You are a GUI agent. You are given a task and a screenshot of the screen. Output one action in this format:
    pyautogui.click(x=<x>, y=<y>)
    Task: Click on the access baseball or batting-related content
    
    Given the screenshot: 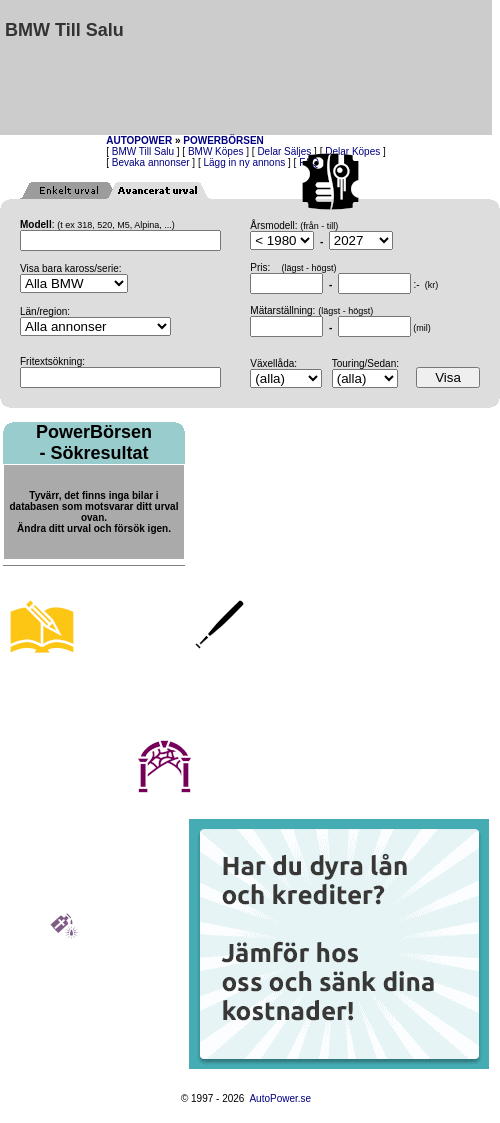 What is the action you would take?
    pyautogui.click(x=219, y=625)
    